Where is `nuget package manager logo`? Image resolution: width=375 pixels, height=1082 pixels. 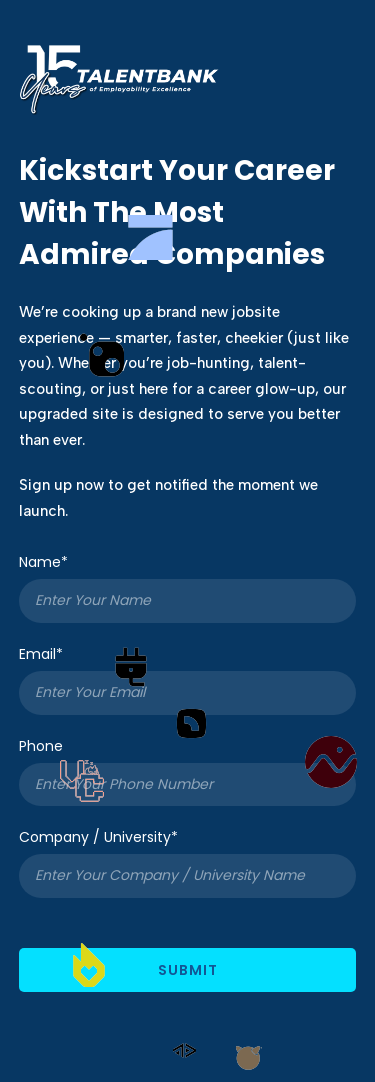 nuget package manager logo is located at coordinates (102, 355).